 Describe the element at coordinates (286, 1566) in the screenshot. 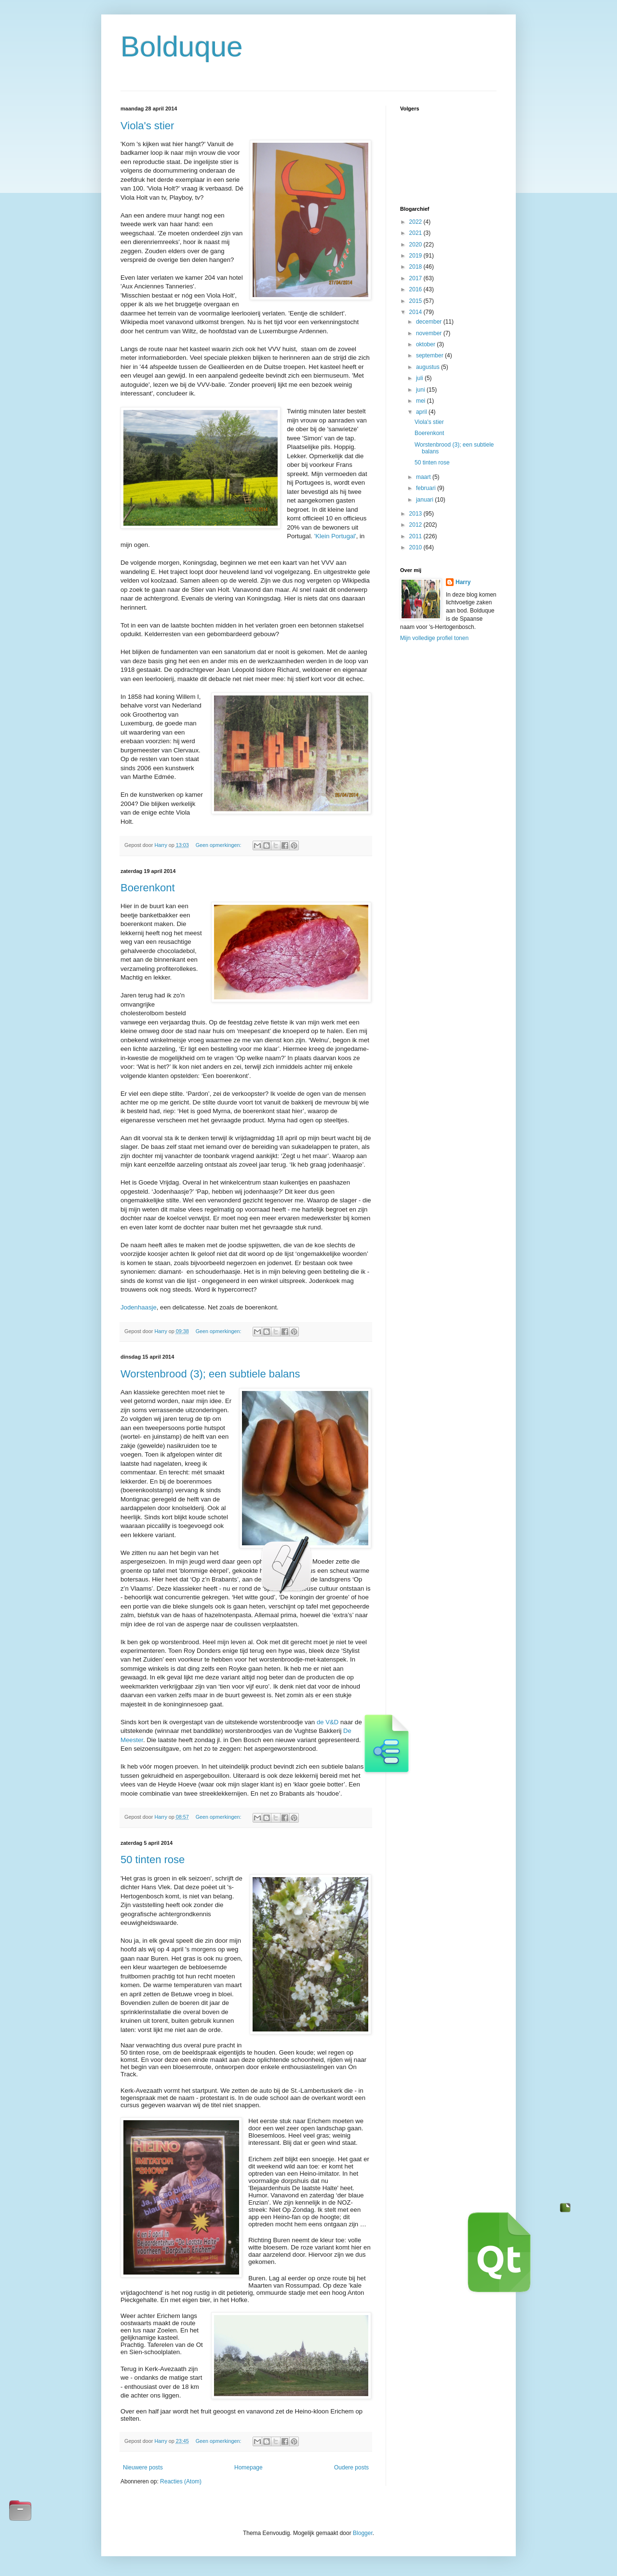

I see `open script editor to write or edit automation scripts` at that location.